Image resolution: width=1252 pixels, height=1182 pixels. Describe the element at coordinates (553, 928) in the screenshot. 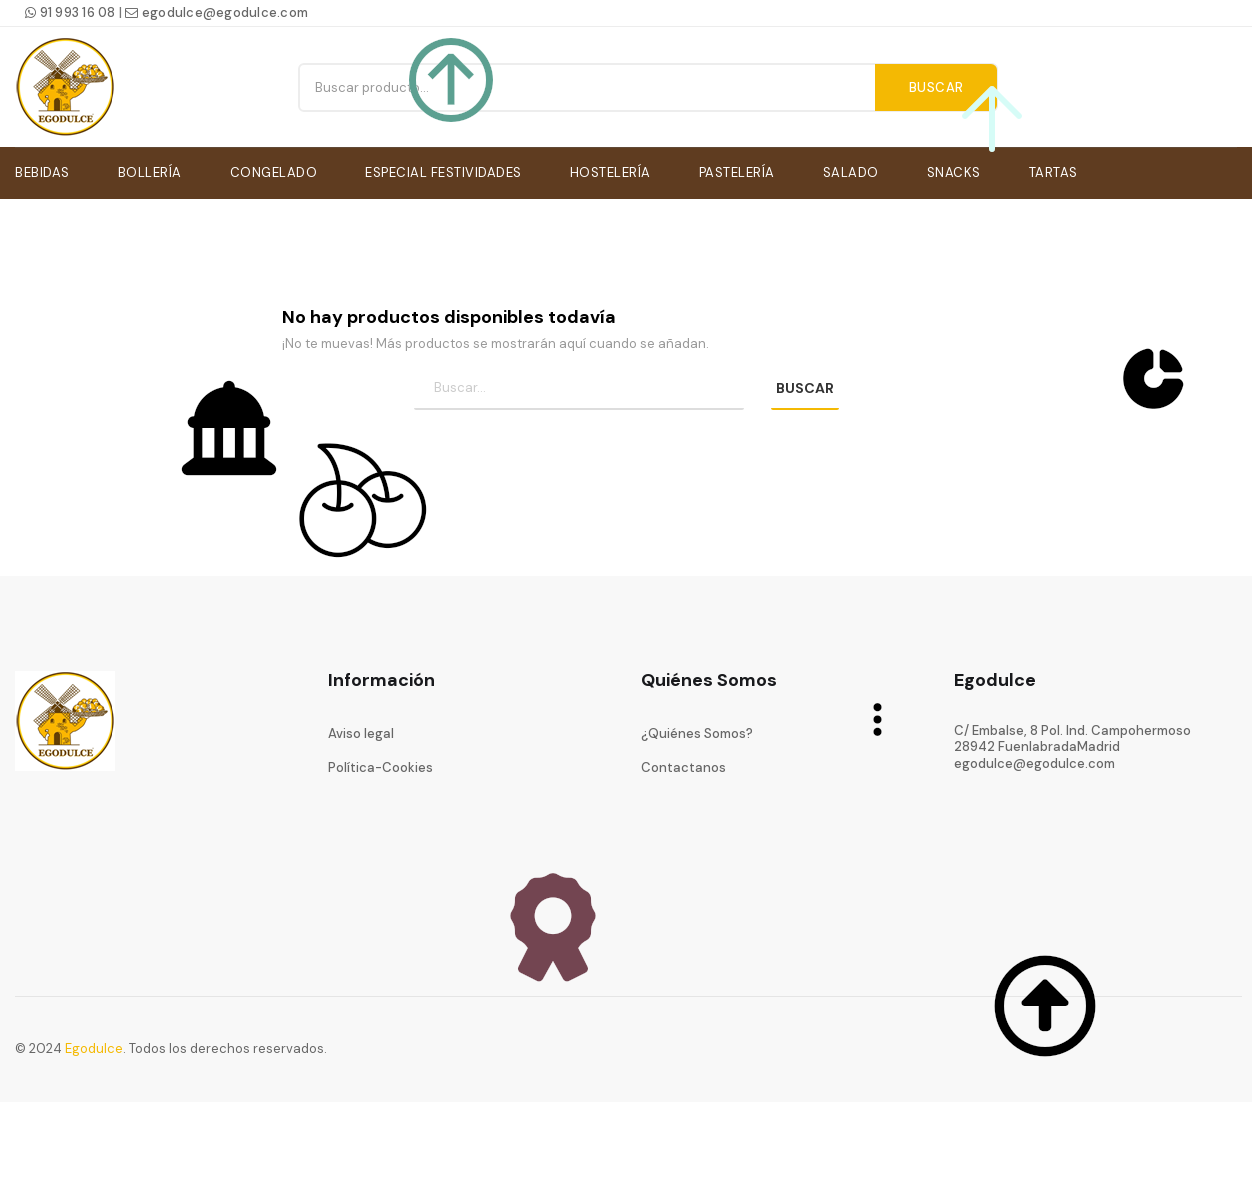

I see `view achievements or awards` at that location.